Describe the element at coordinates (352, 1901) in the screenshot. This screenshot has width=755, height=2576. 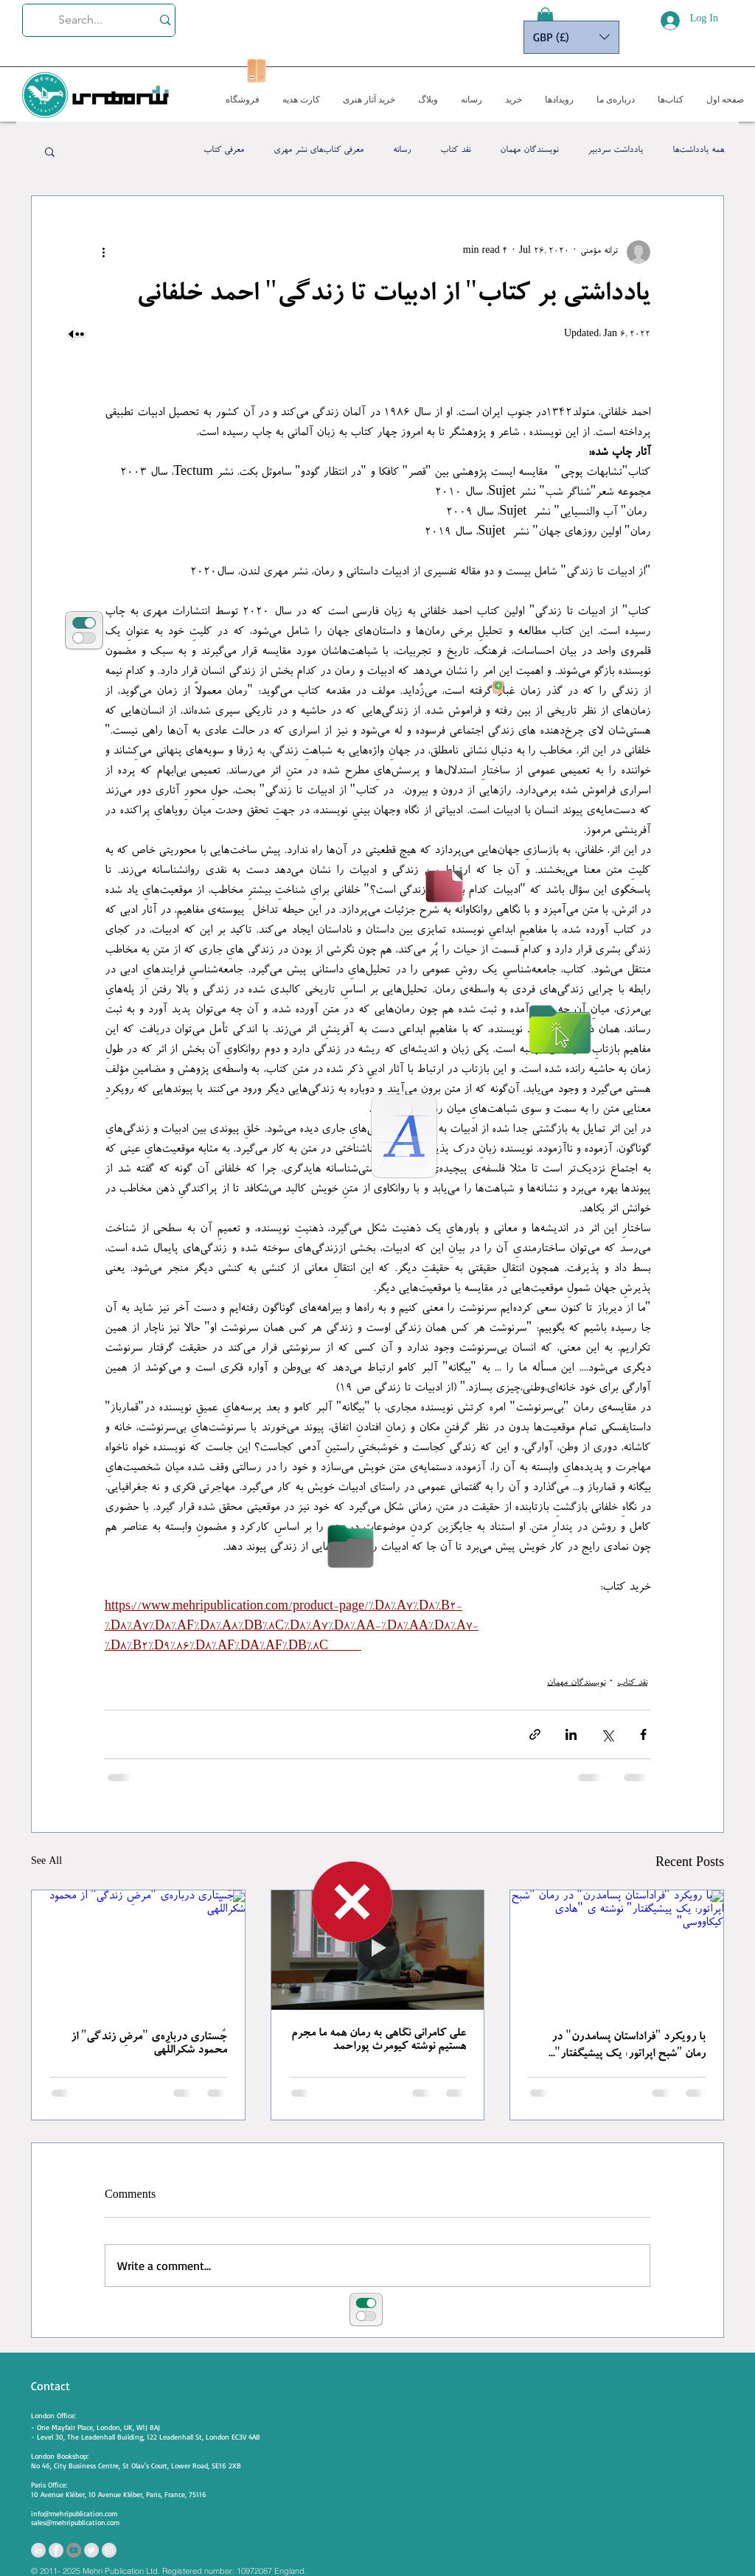
I see `close the current dialog or window` at that location.